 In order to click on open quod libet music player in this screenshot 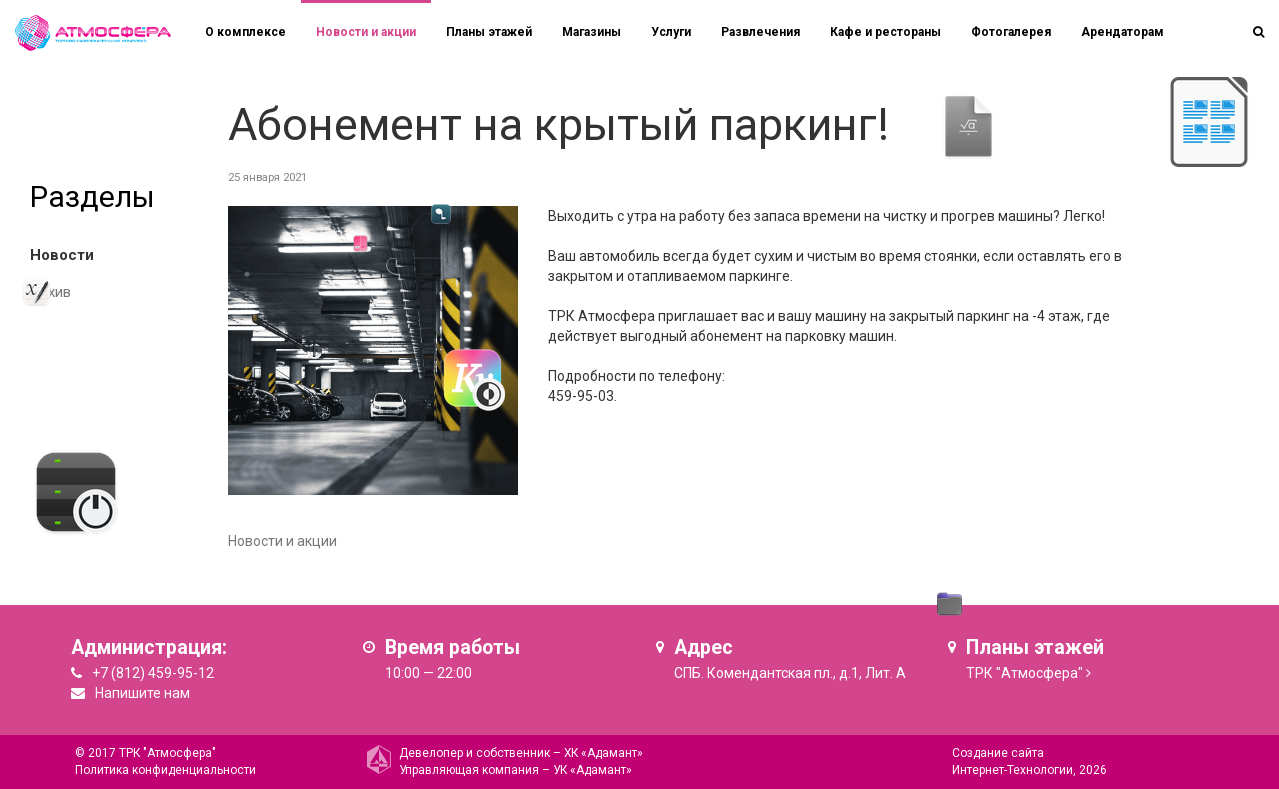, I will do `click(441, 214)`.